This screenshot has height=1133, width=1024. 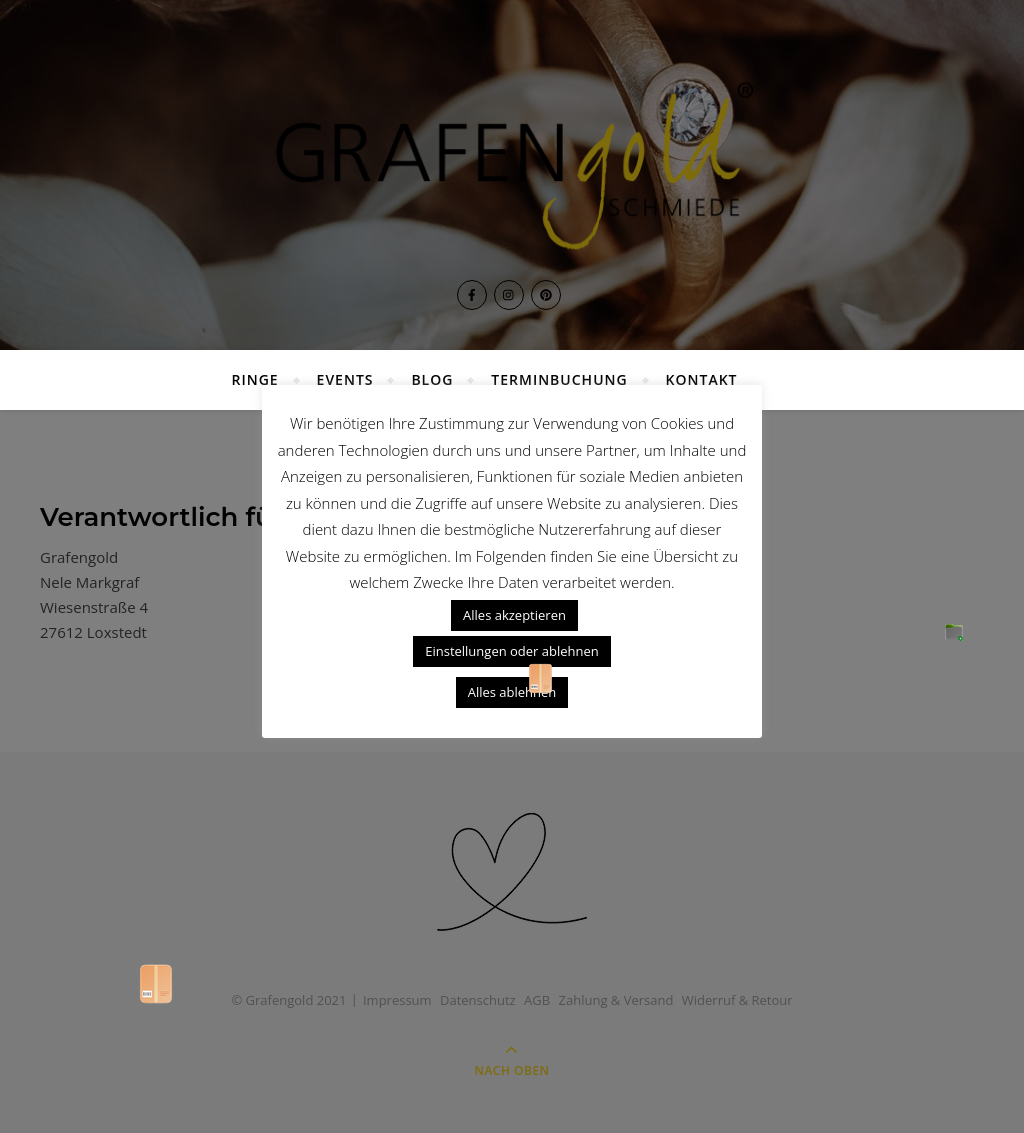 What do you see at coordinates (540, 678) in the screenshot?
I see `compressed file or archive` at bounding box center [540, 678].